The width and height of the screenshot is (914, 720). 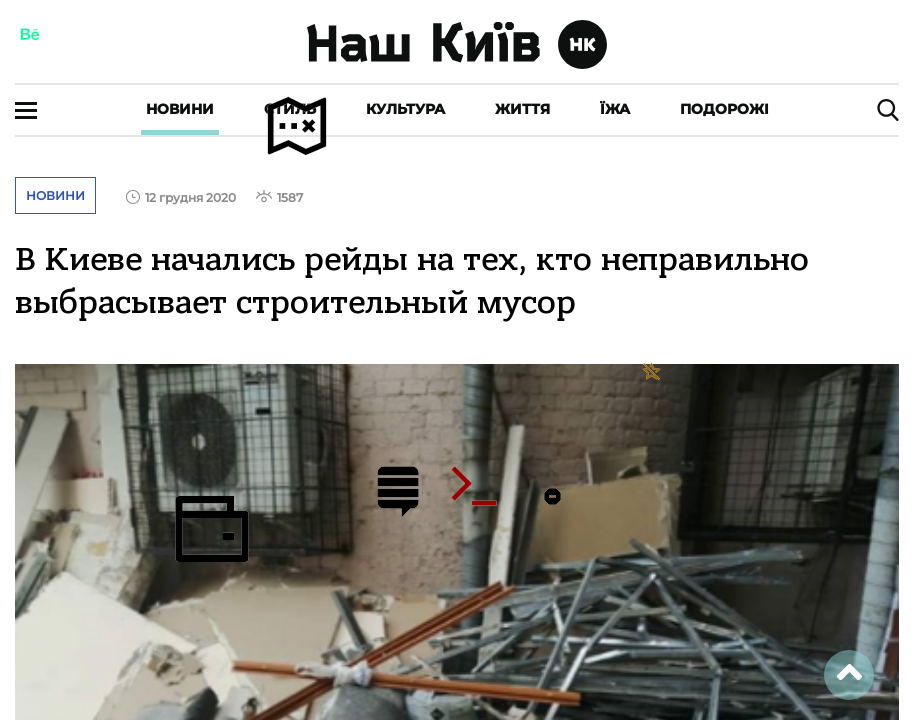 I want to click on view treasure map or hidden location, so click(x=297, y=126).